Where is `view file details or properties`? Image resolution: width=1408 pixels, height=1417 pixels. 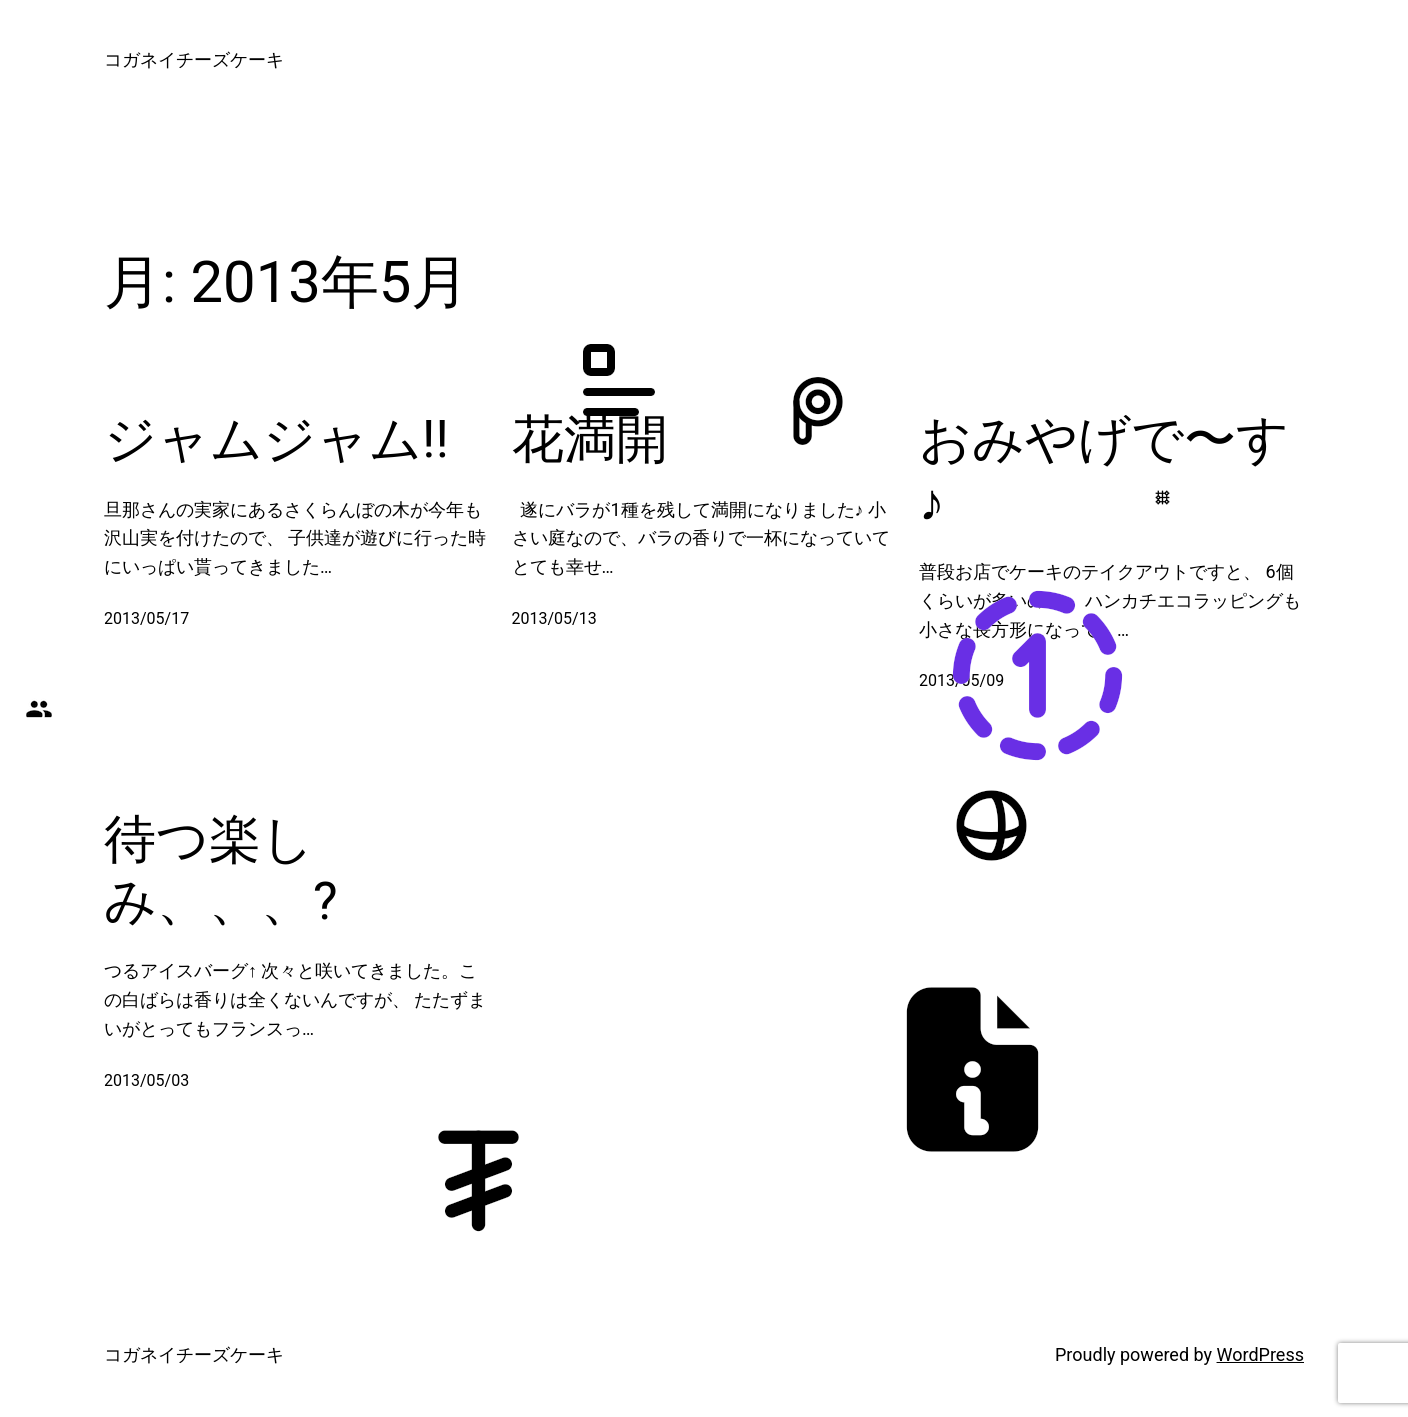
view file details or properties is located at coordinates (972, 1069).